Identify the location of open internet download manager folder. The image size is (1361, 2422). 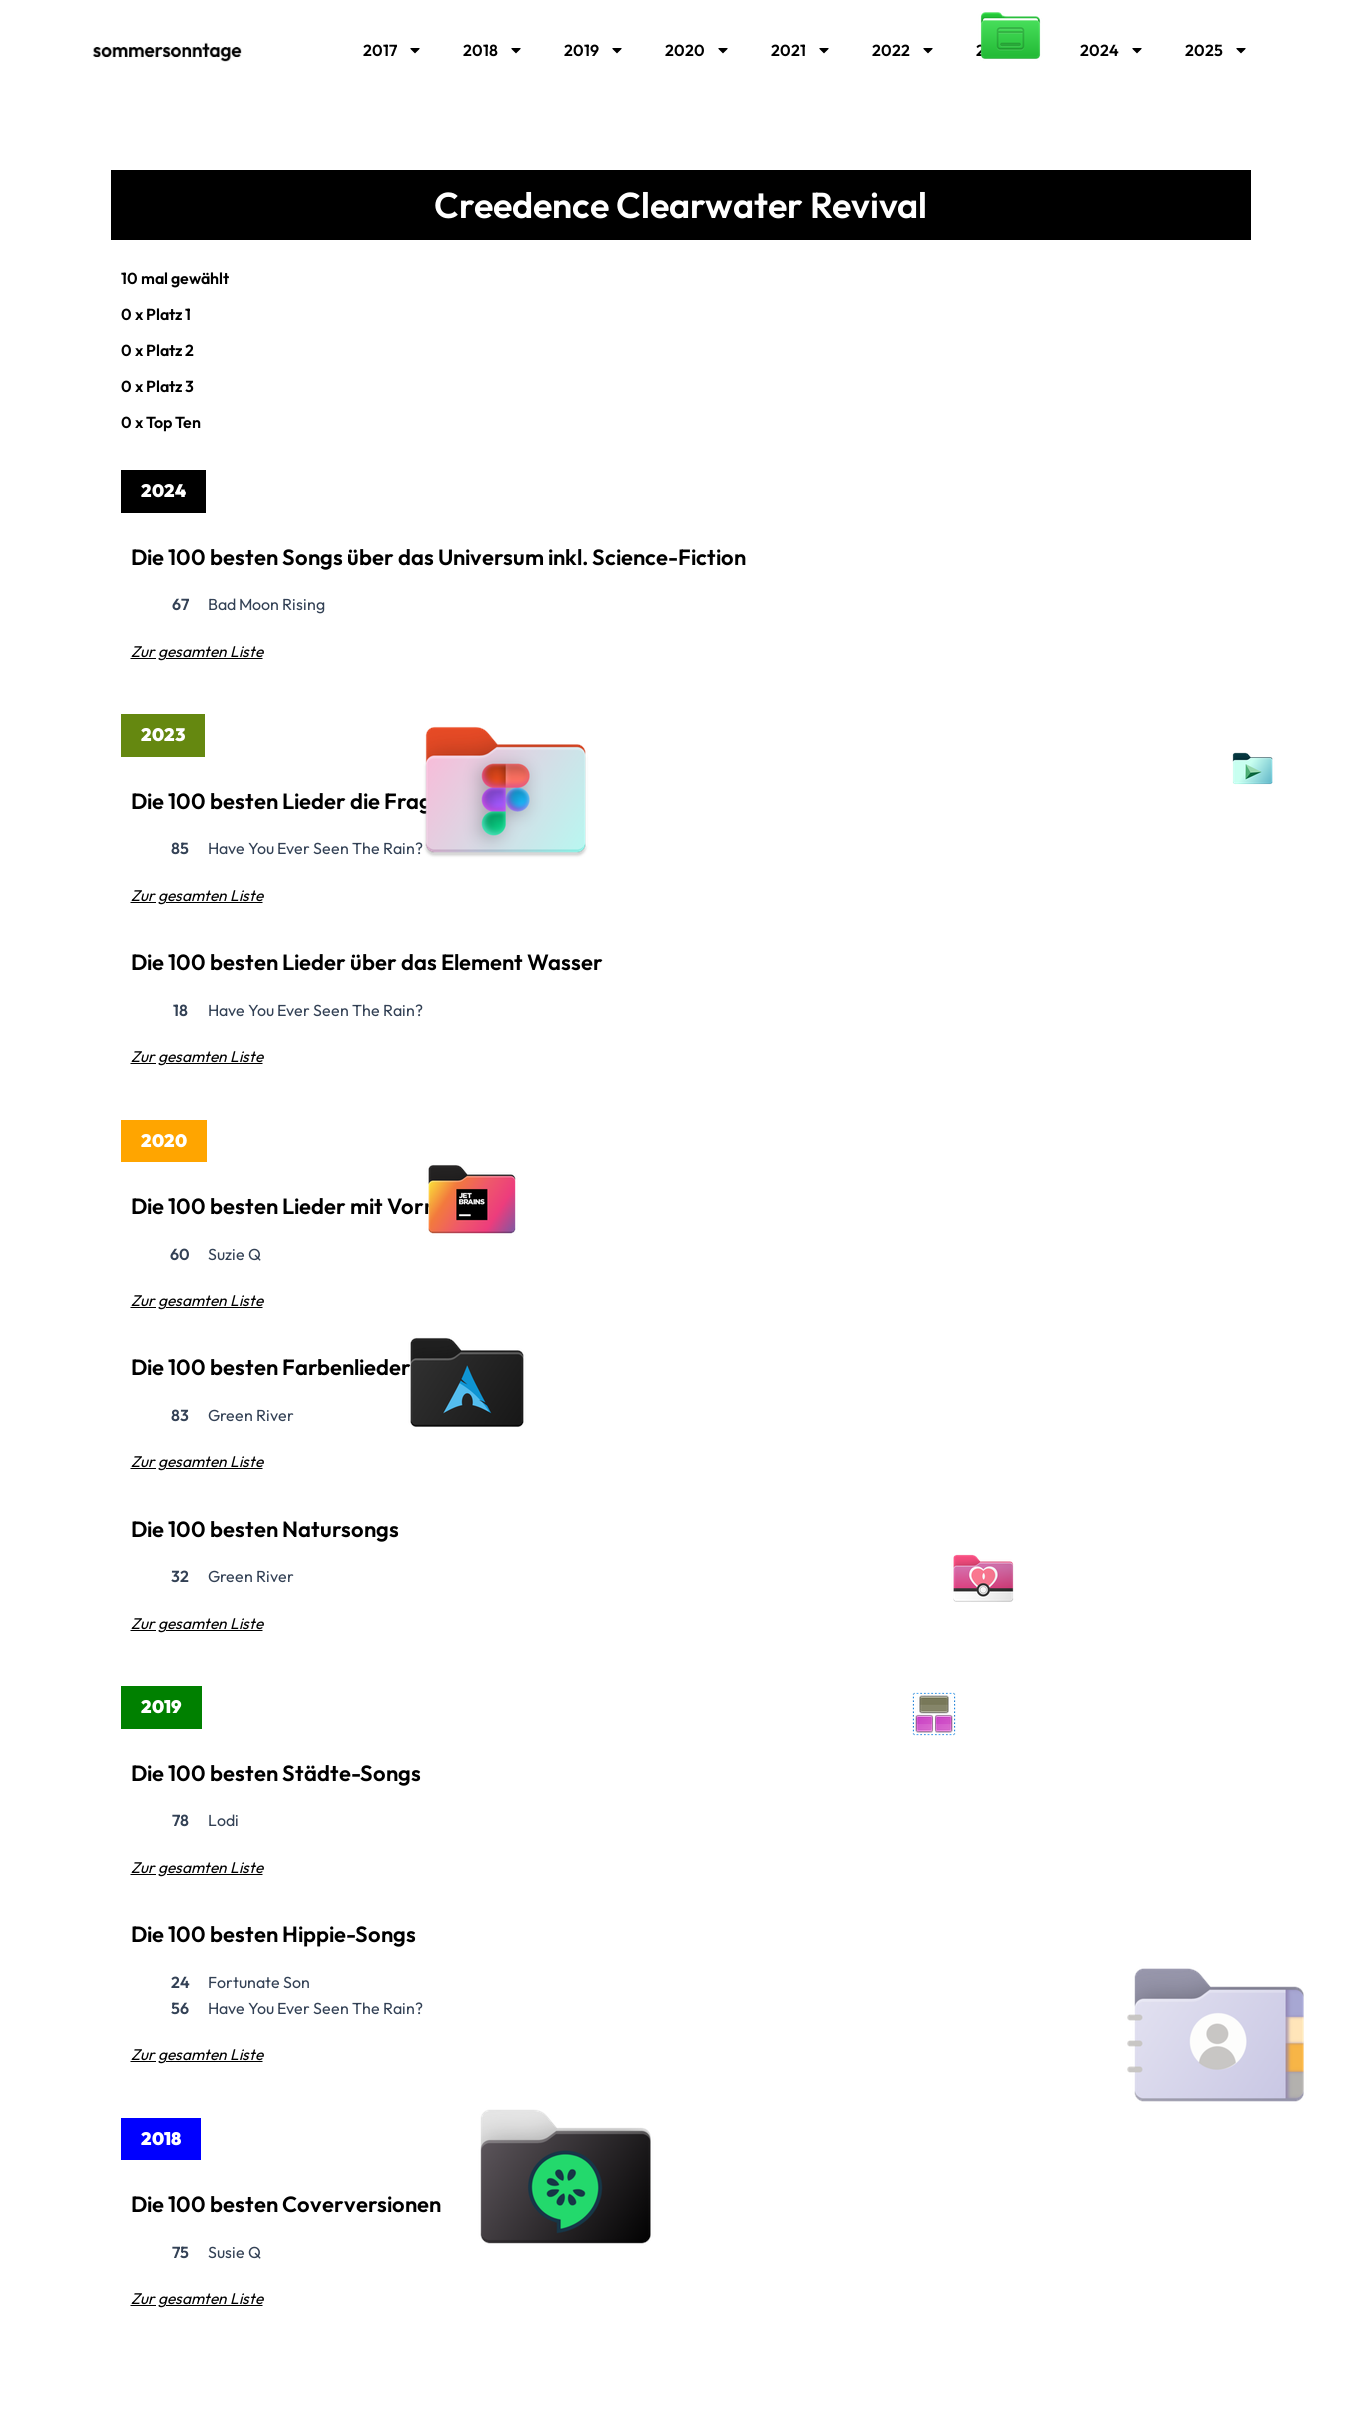
(1252, 769).